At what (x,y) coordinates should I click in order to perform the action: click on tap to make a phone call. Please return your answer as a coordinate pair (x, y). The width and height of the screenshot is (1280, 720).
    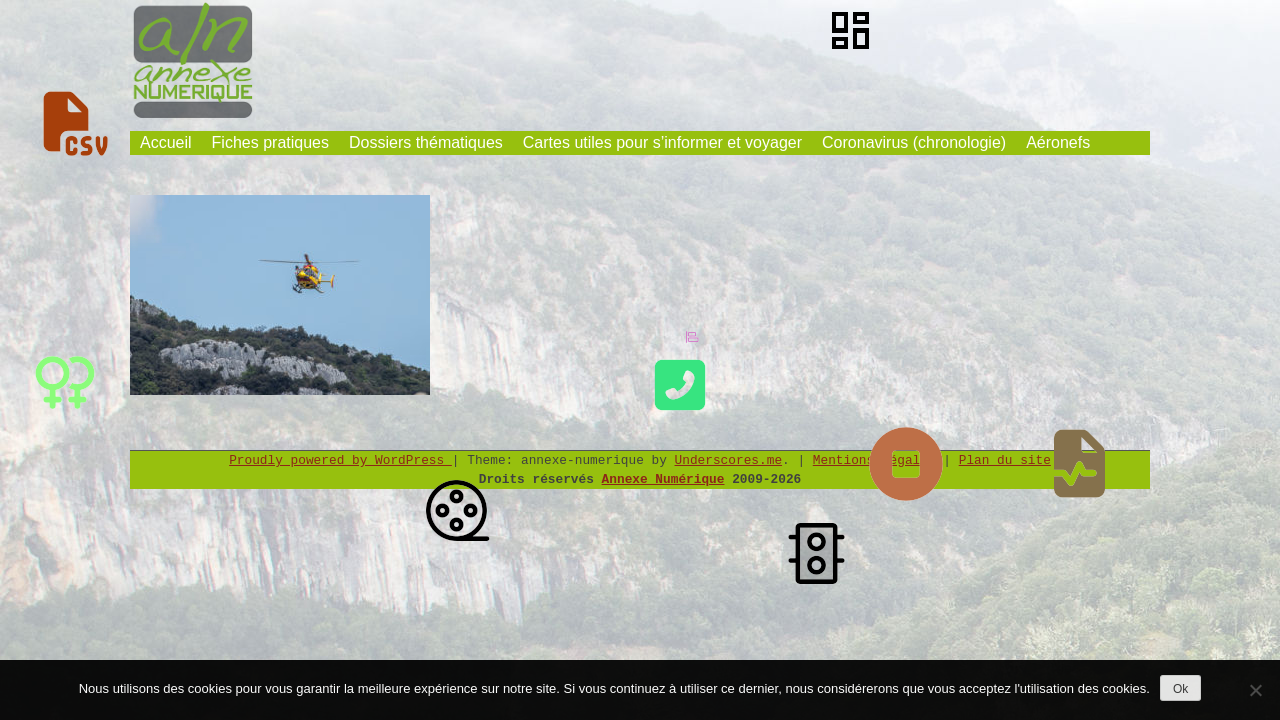
    Looking at the image, I should click on (680, 385).